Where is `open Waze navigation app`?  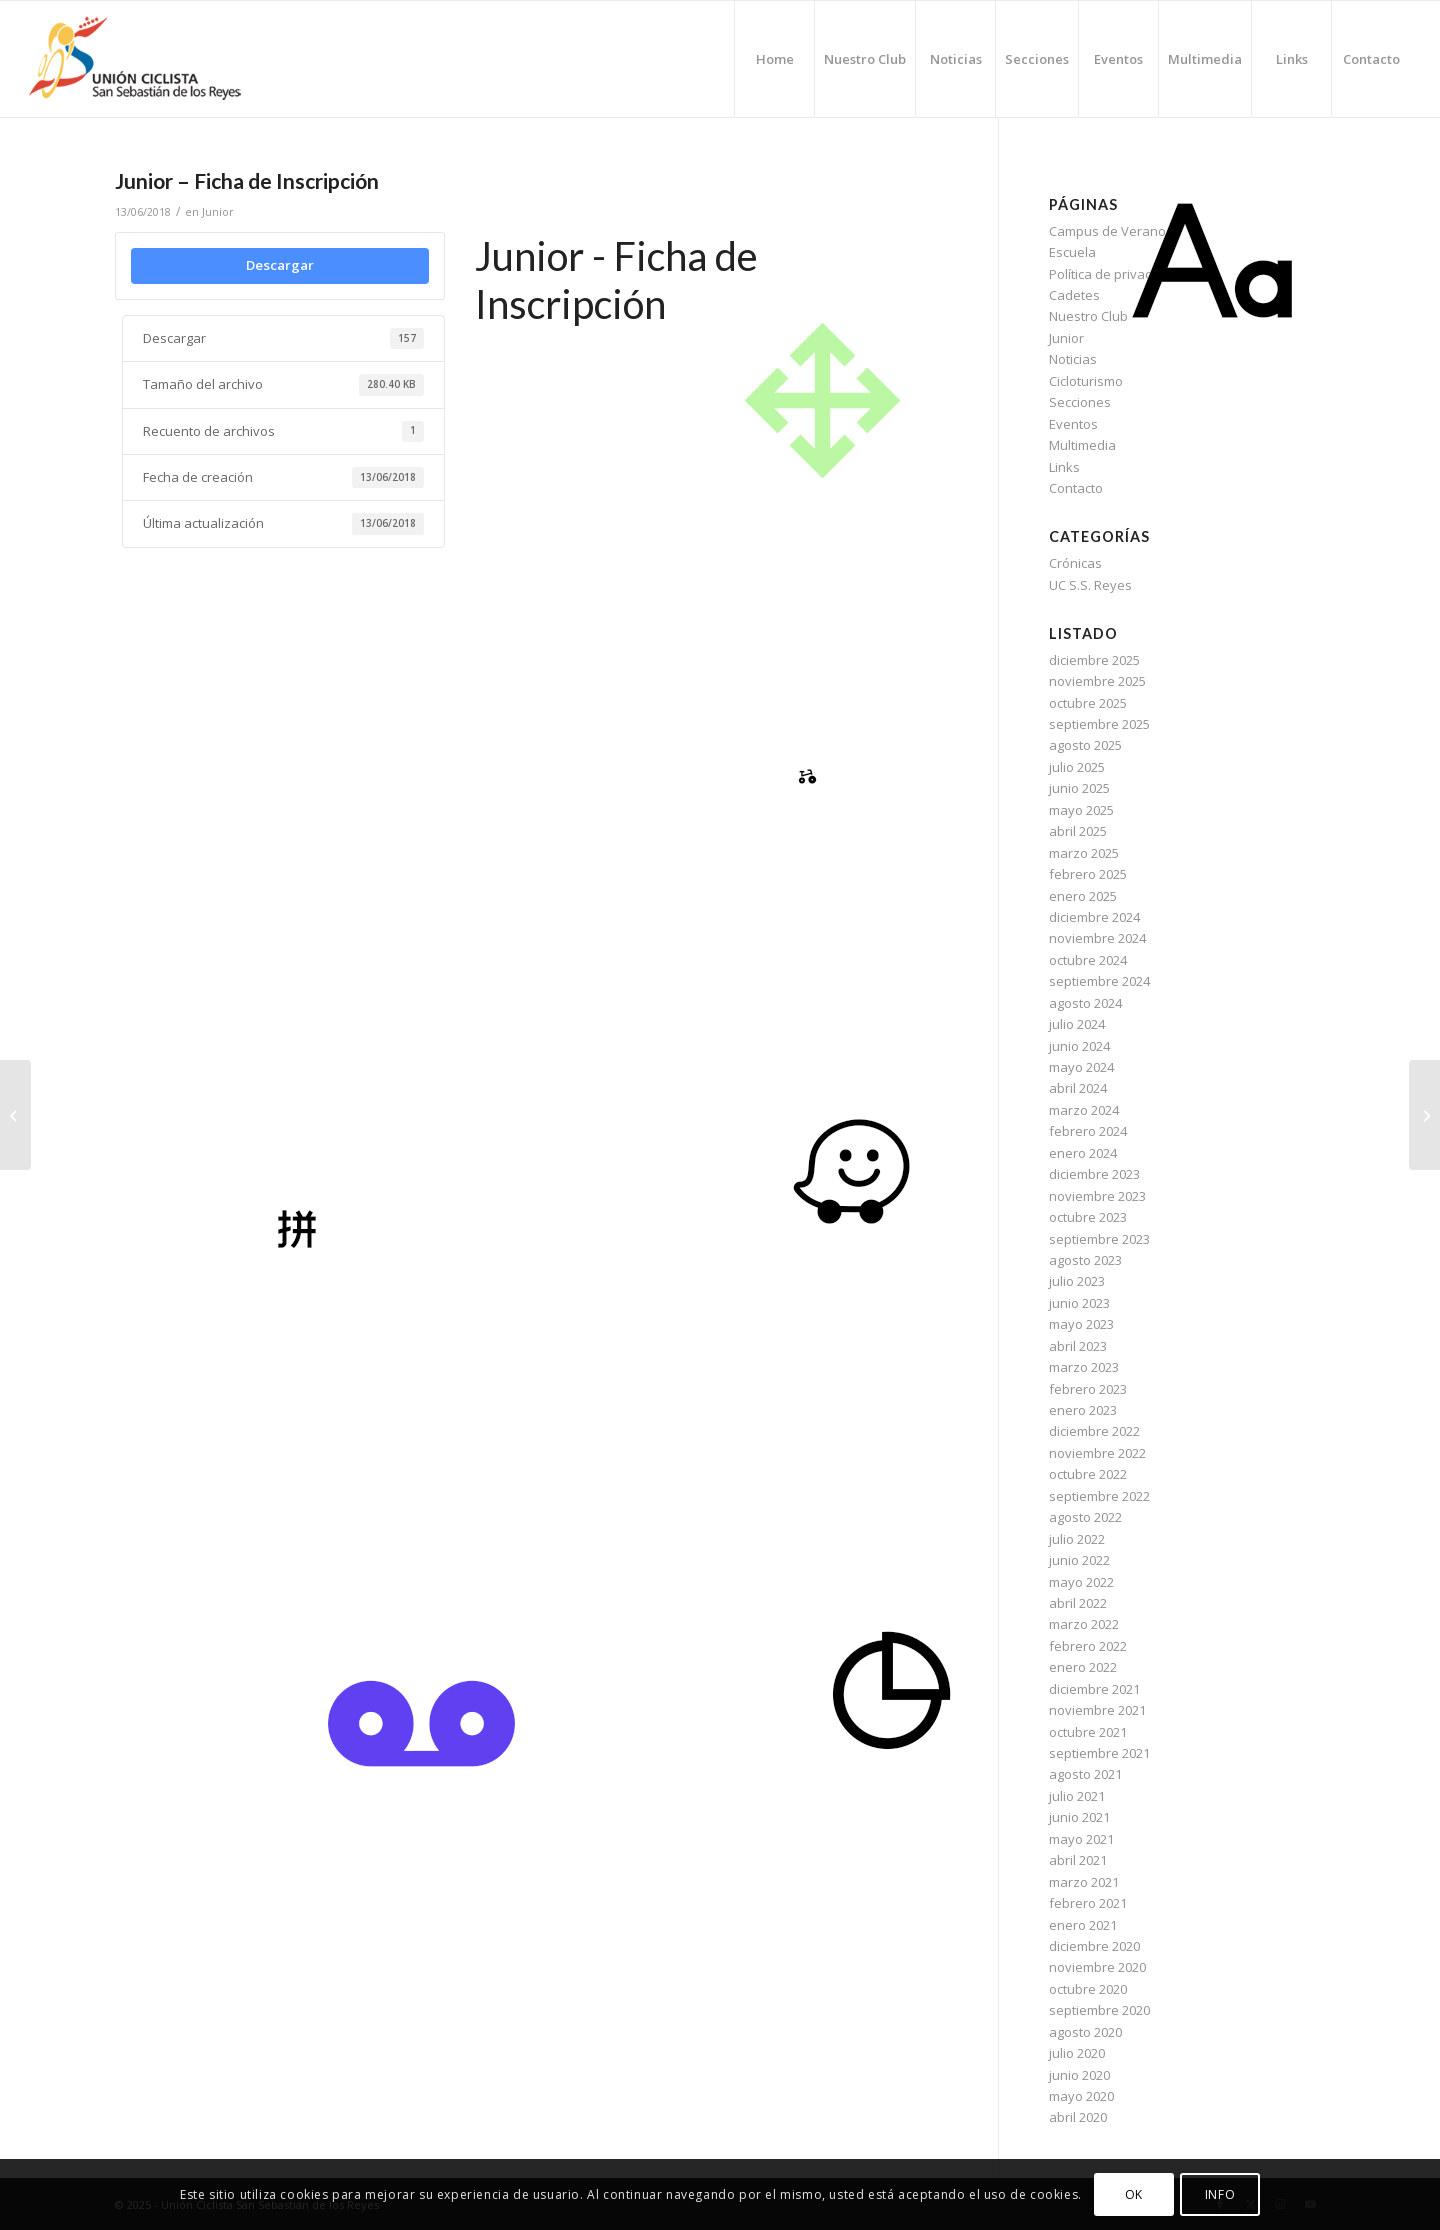 open Waze navigation app is located at coordinates (851, 1171).